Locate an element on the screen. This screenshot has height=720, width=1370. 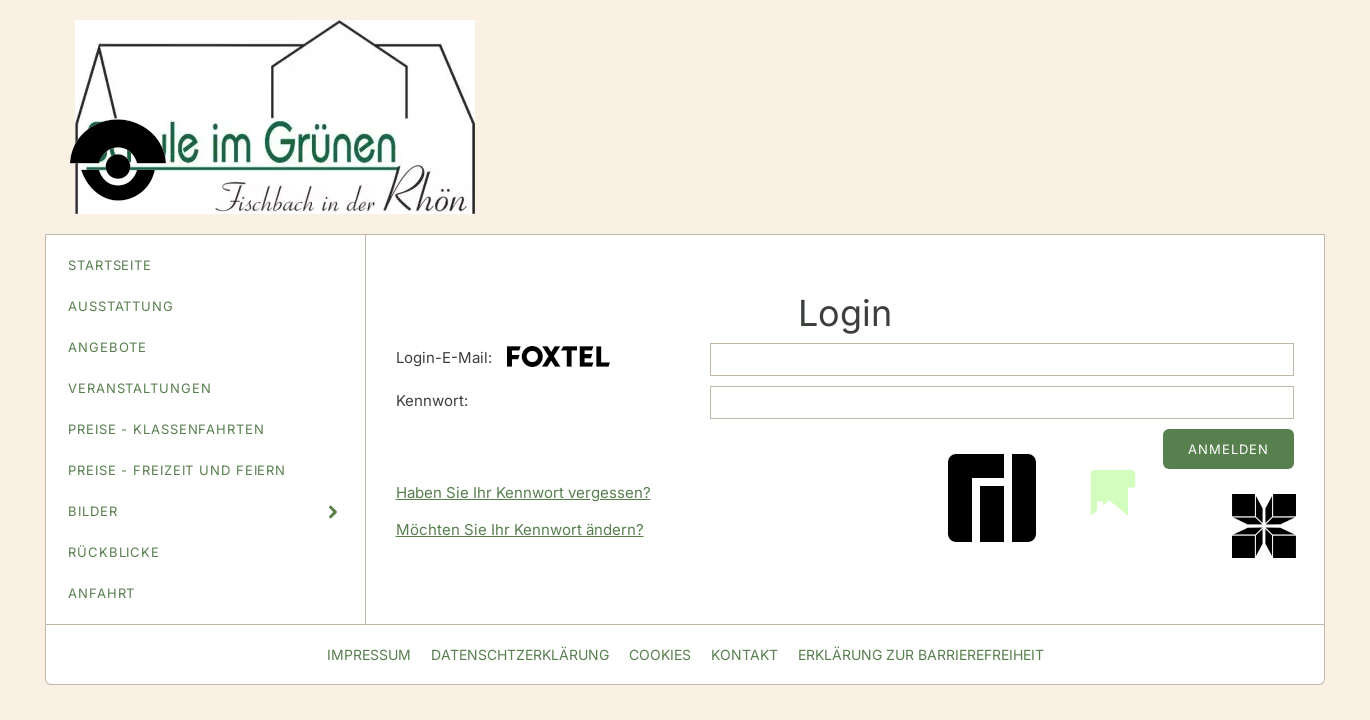
homepage app logo is located at coordinates (1113, 493).